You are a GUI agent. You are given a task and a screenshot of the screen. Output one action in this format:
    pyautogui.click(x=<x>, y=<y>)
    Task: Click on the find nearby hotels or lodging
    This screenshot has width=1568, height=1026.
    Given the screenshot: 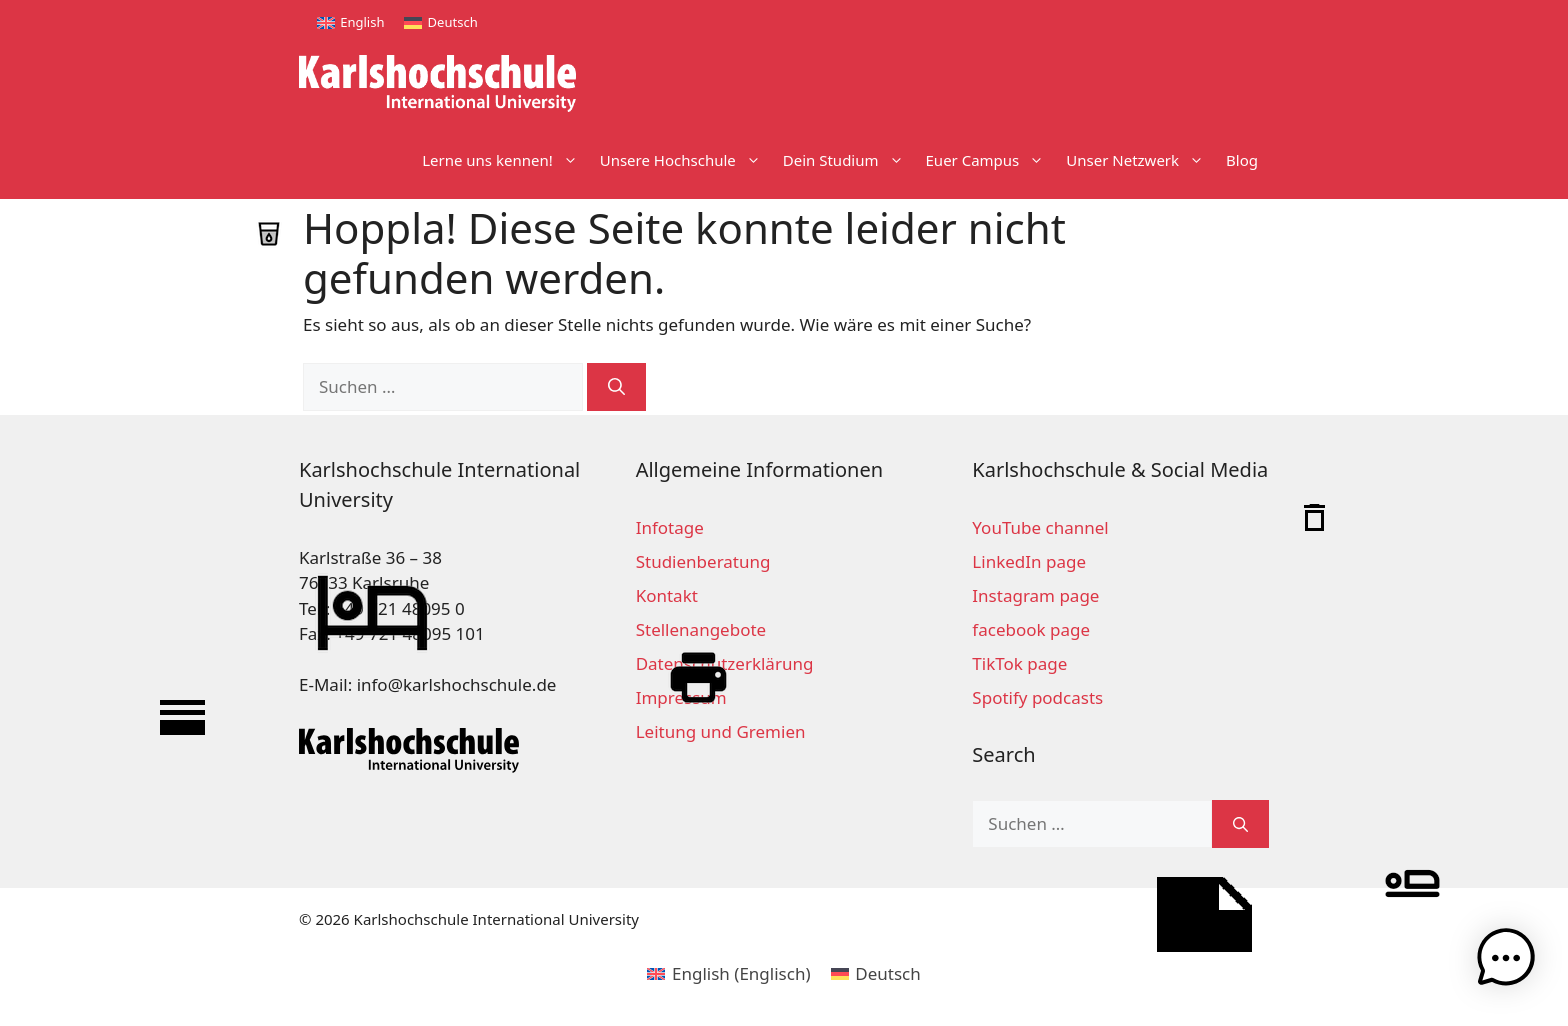 What is the action you would take?
    pyautogui.click(x=372, y=610)
    